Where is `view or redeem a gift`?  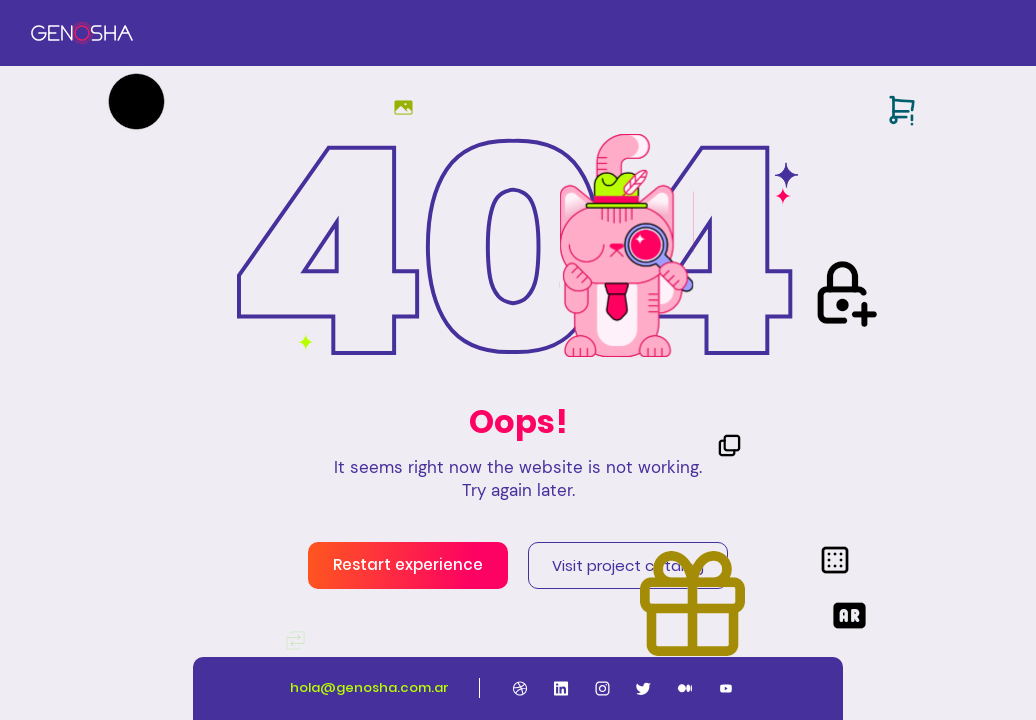
view or redeem a gift is located at coordinates (692, 603).